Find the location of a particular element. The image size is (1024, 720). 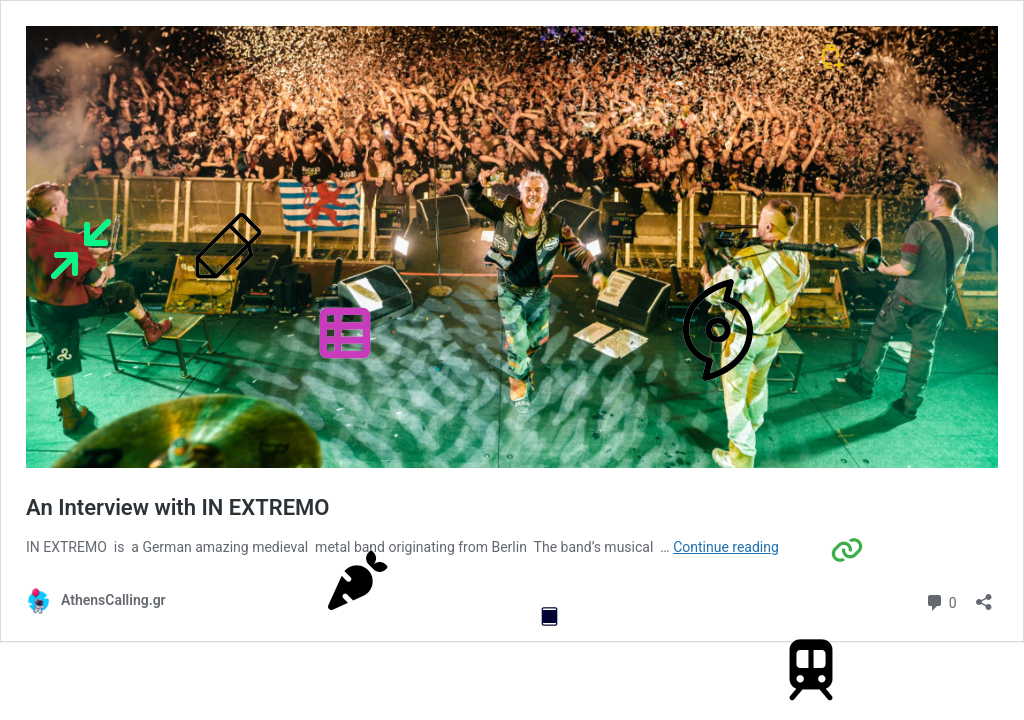

switch to tablet view is located at coordinates (549, 616).